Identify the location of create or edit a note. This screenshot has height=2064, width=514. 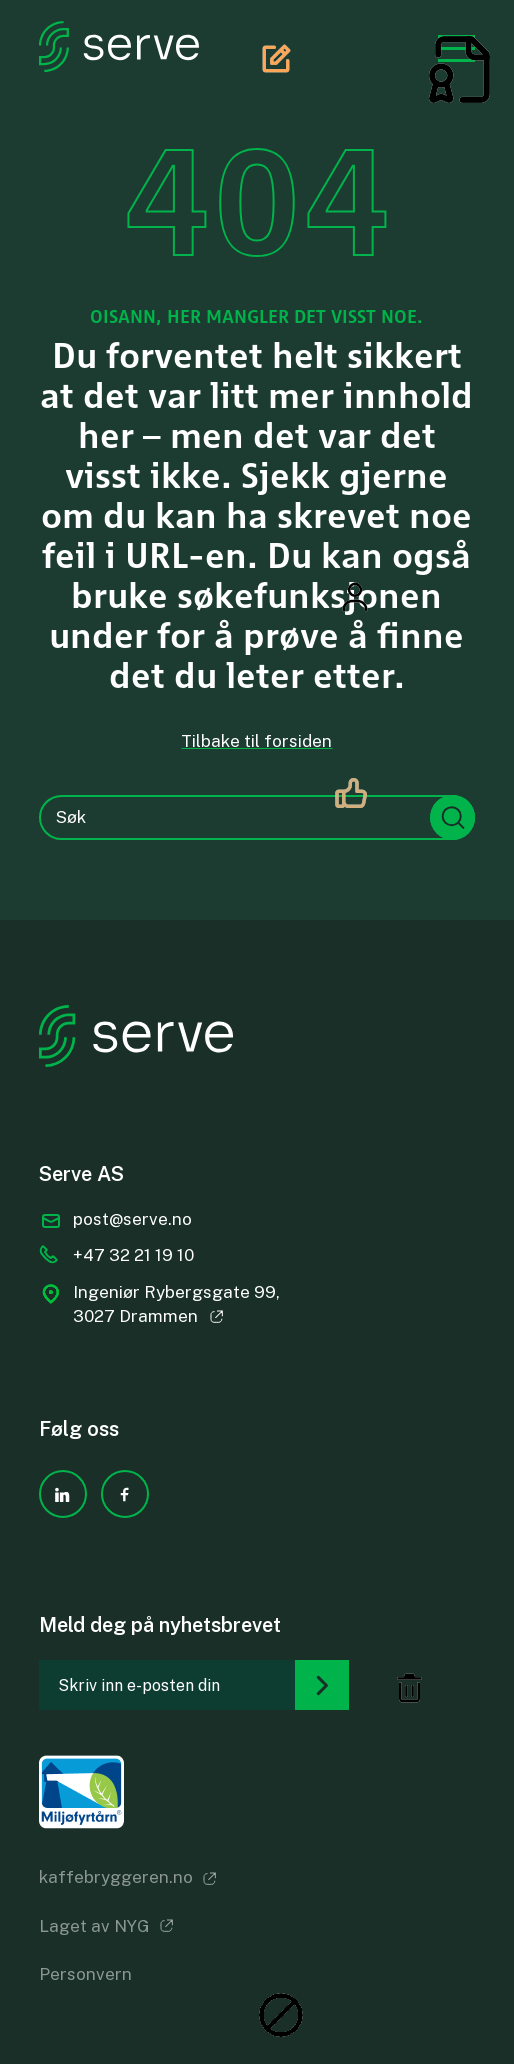
(276, 59).